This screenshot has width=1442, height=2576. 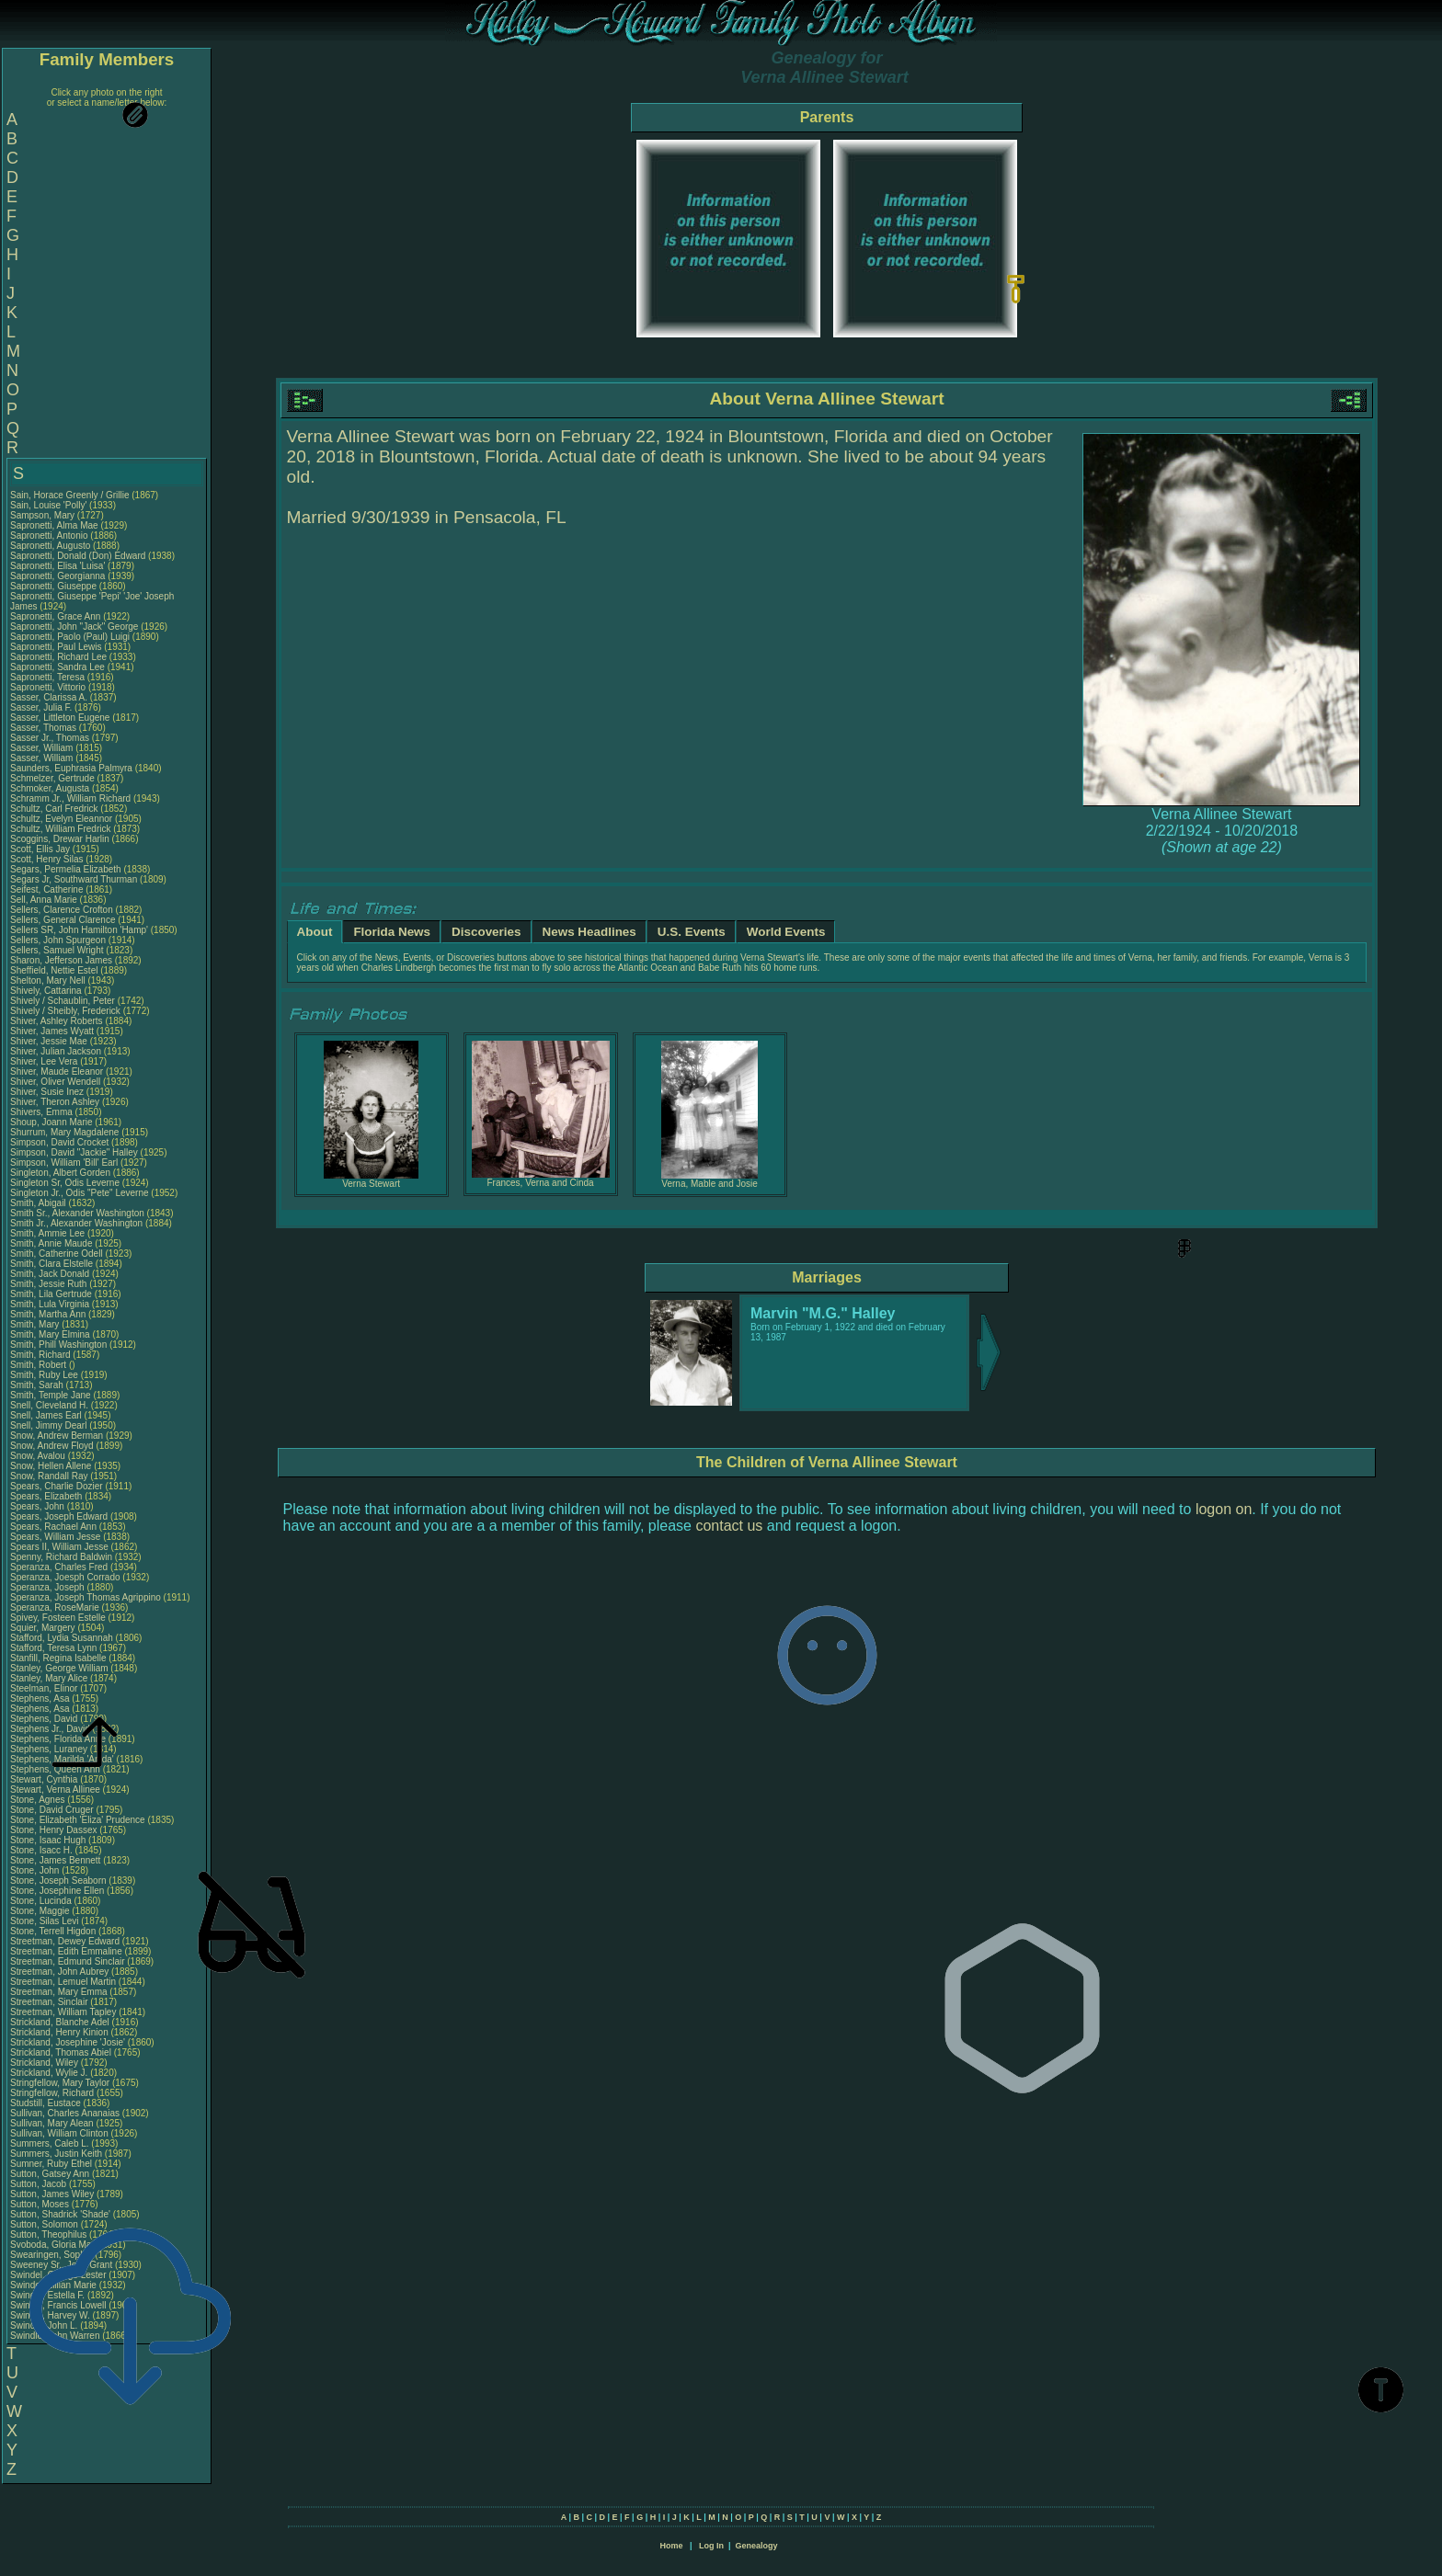 I want to click on attach a file to your message, so click(x=135, y=115).